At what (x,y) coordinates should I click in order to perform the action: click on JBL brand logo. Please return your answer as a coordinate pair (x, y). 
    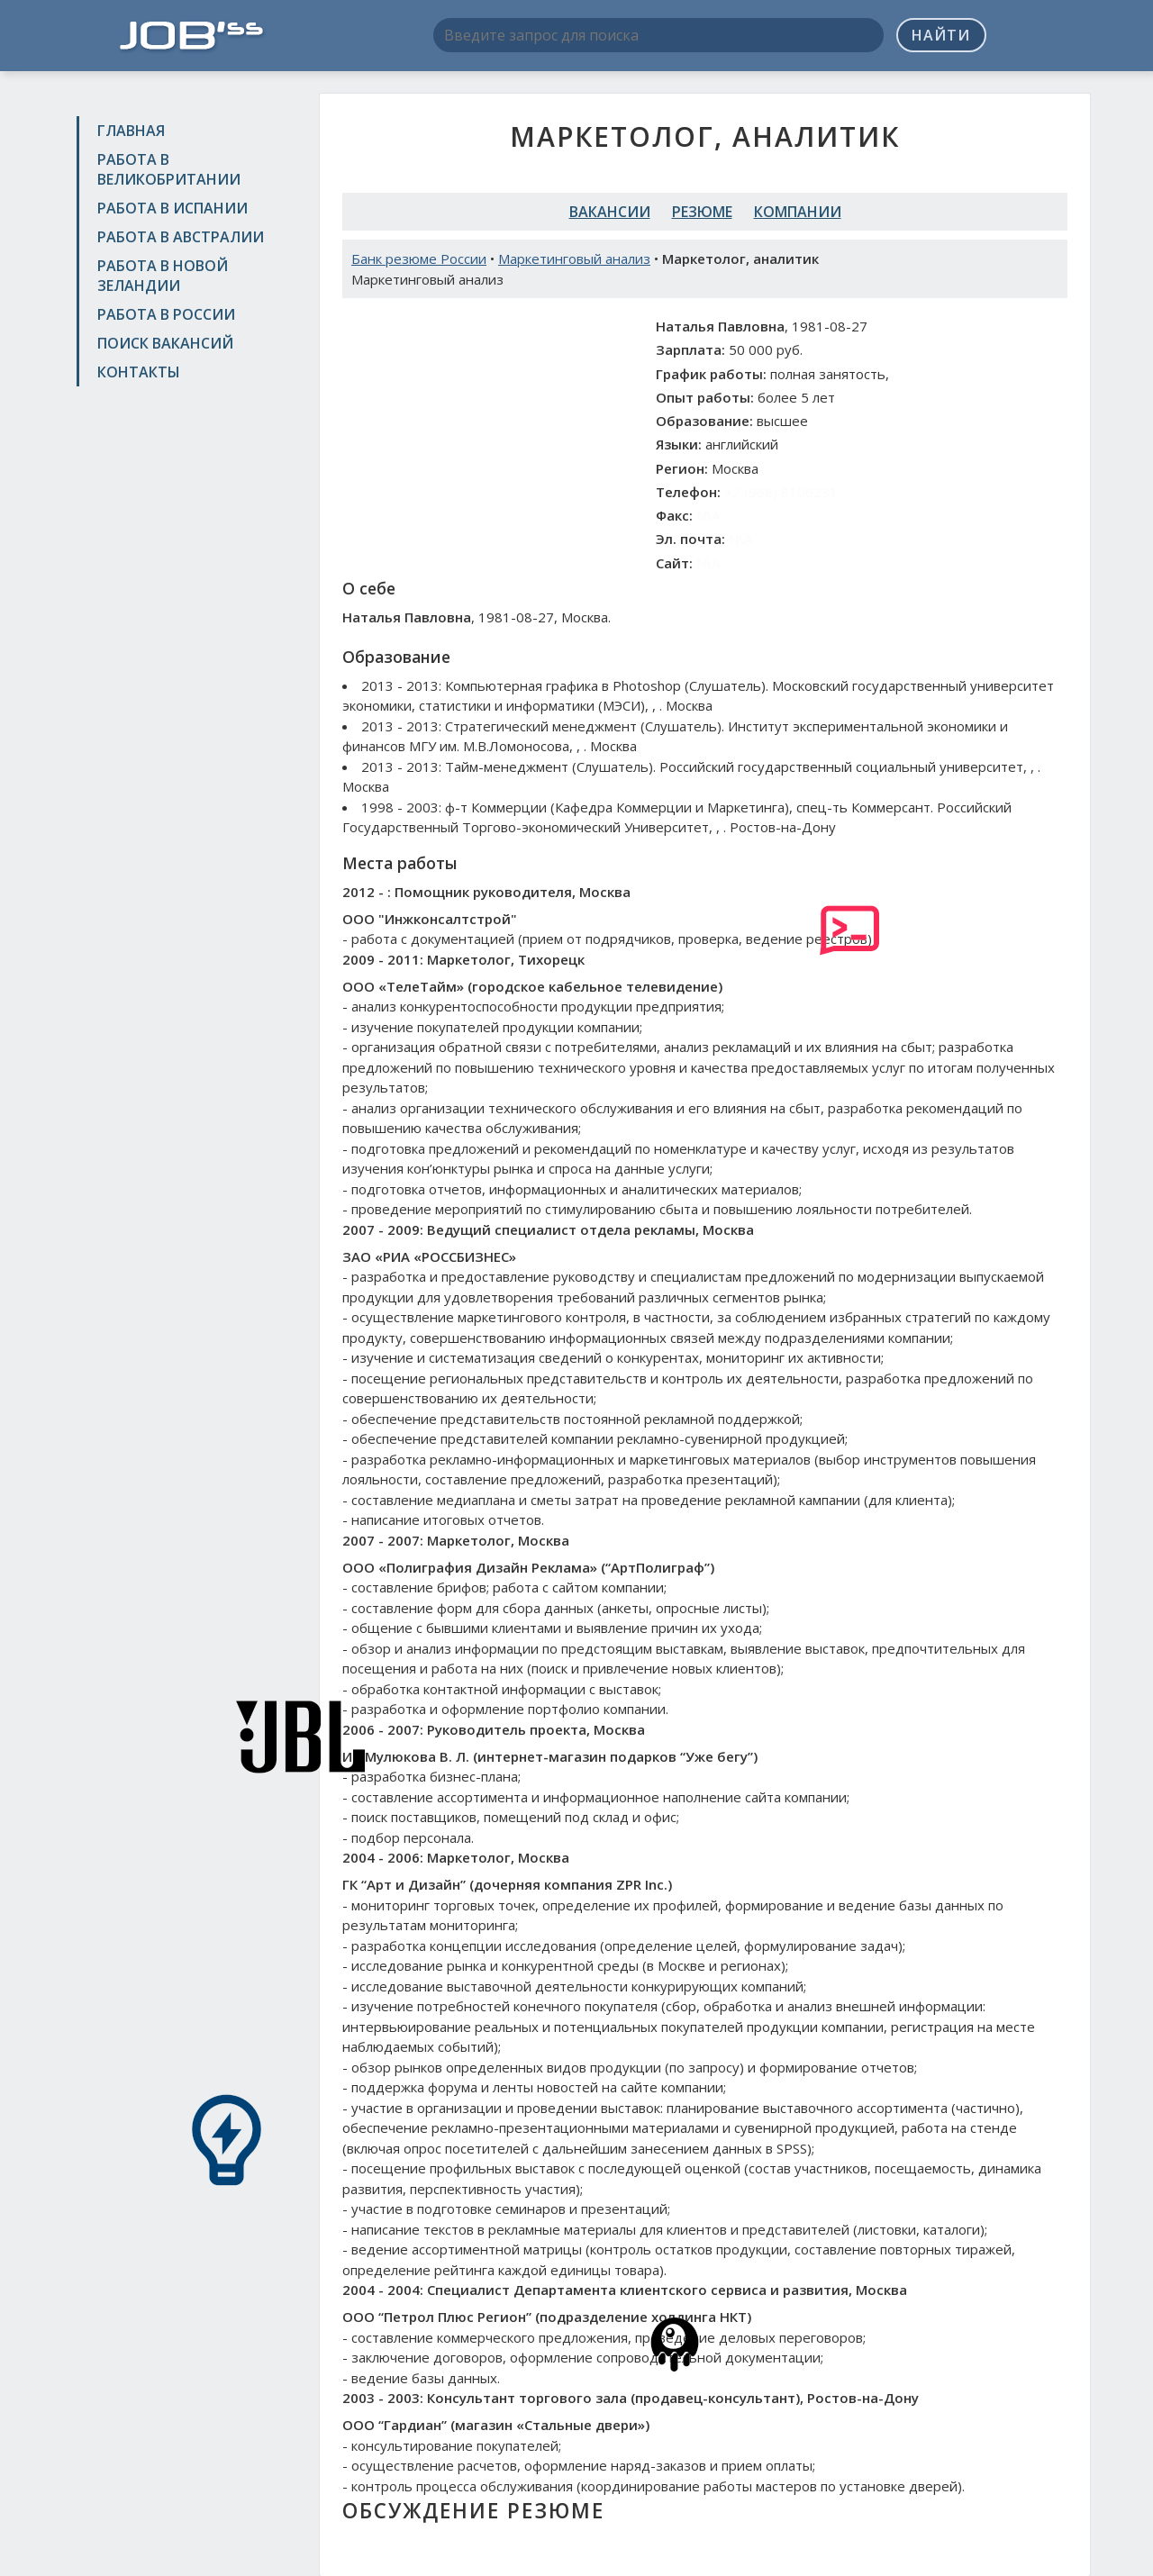
    Looking at the image, I should click on (300, 1737).